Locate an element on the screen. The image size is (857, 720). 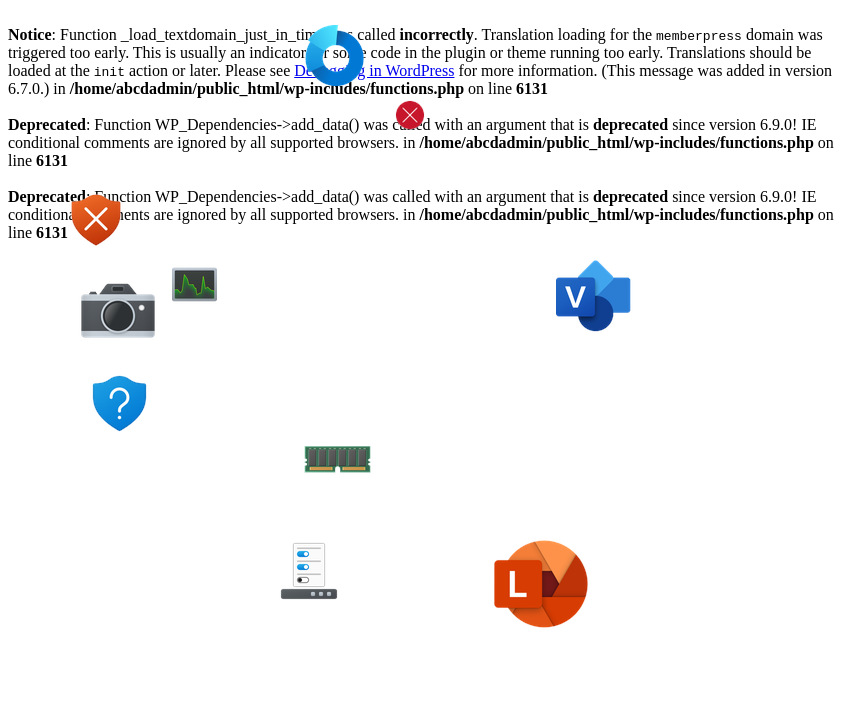
access help and support resources is located at coordinates (119, 403).